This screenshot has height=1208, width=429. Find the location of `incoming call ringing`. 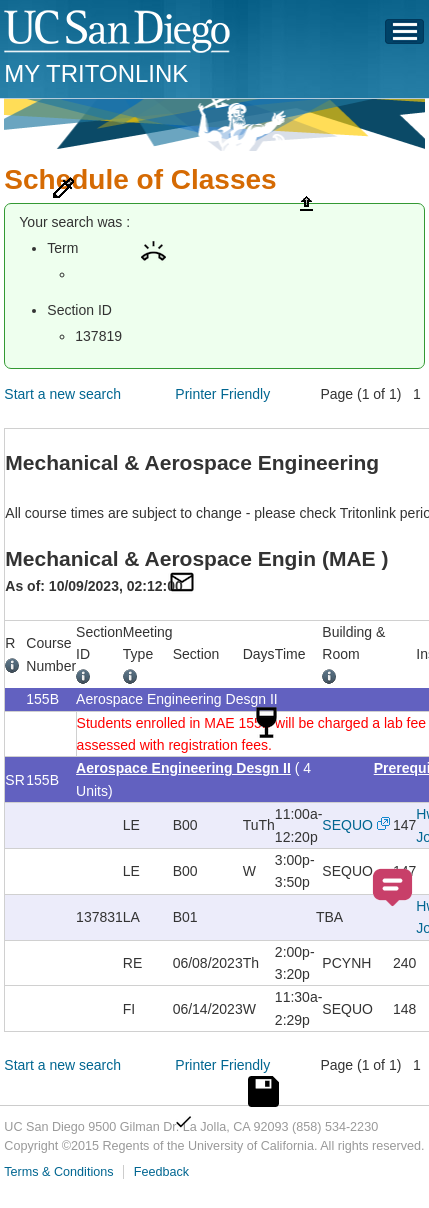

incoming call ringing is located at coordinates (153, 251).